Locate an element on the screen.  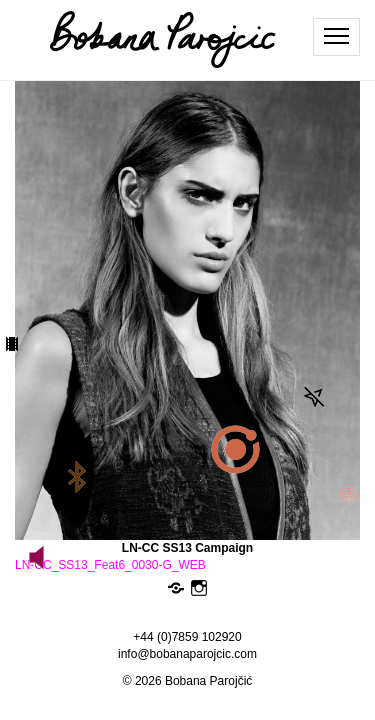
ionic framework logo is located at coordinates (235, 449).